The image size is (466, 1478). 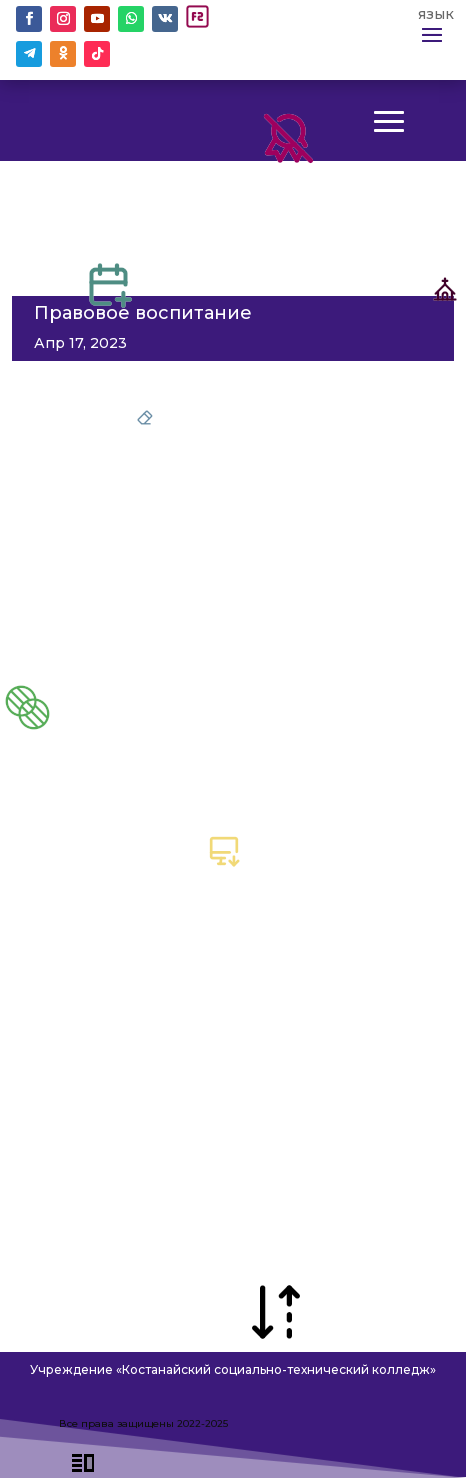 What do you see at coordinates (27, 707) in the screenshot?
I see `merge or combine selected elements` at bounding box center [27, 707].